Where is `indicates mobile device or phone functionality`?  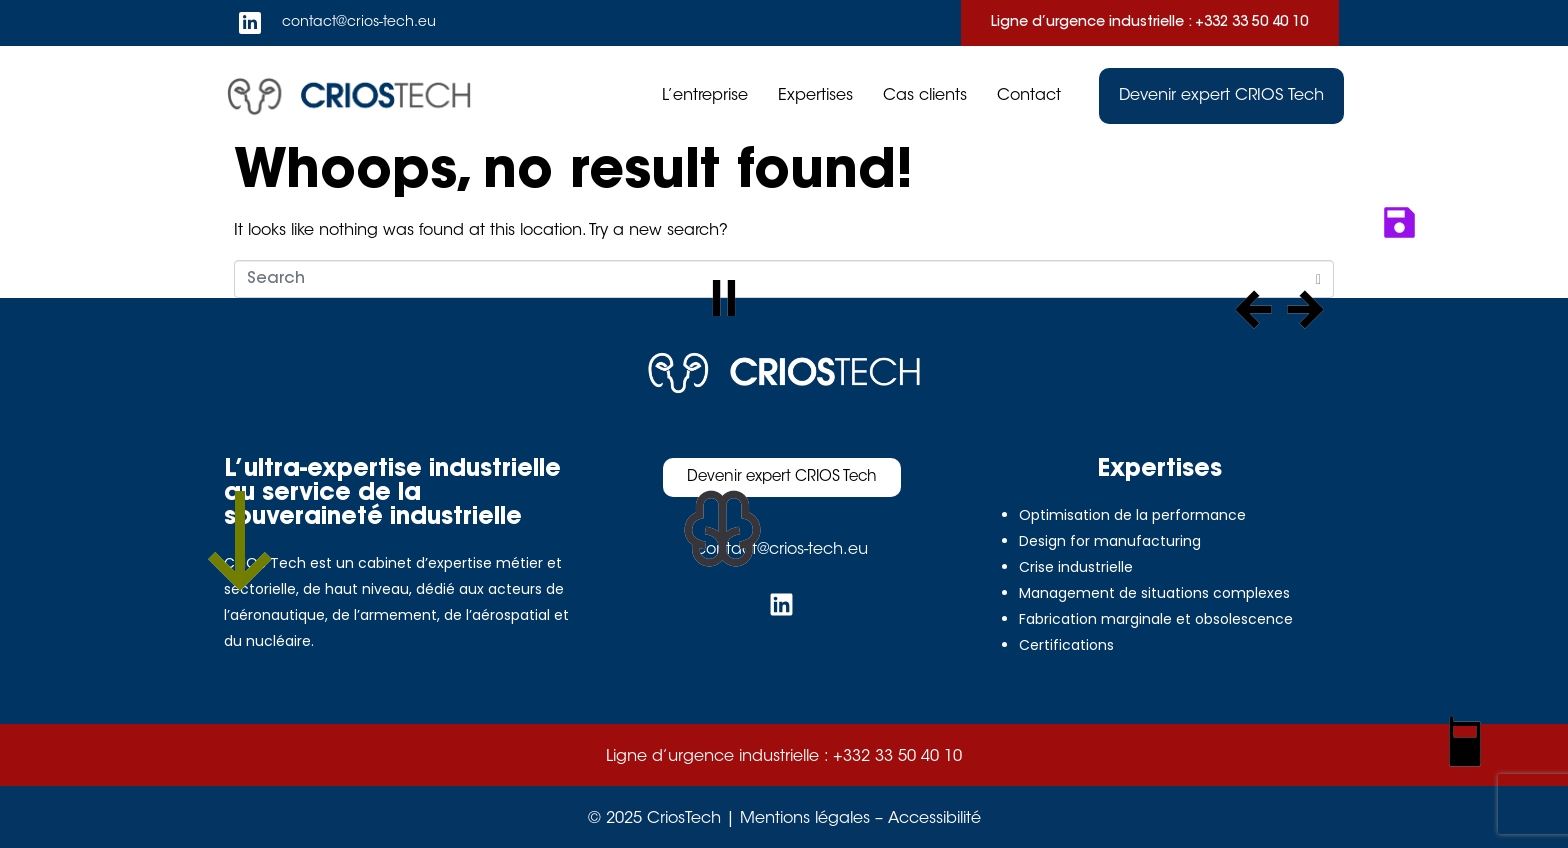
indicates mobile device or phone functionality is located at coordinates (1465, 744).